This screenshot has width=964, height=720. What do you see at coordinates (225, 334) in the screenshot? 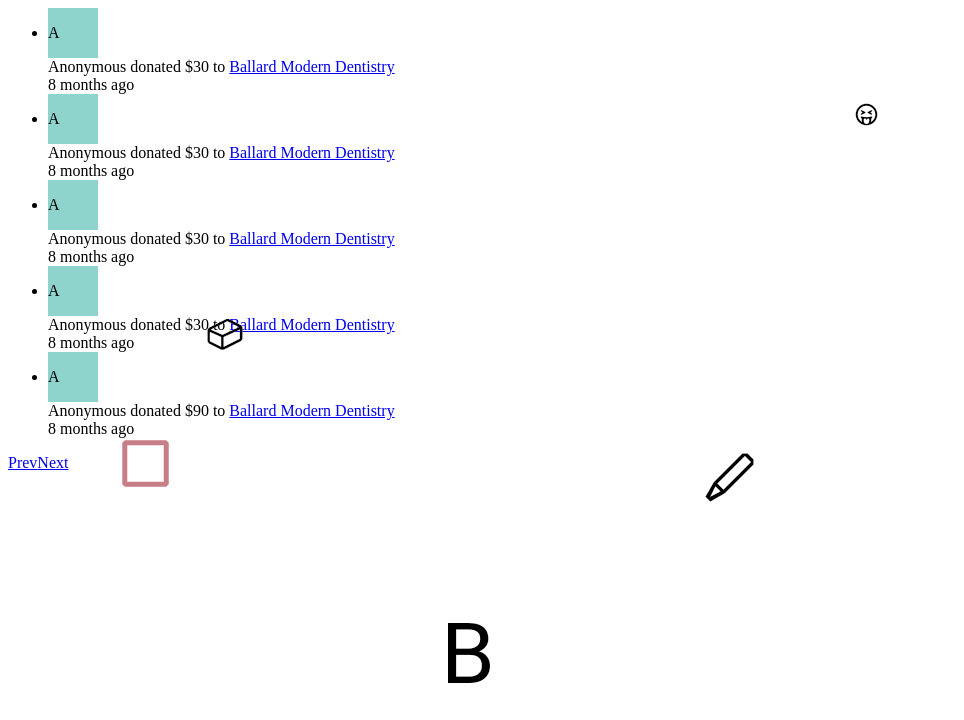
I see `represents a field or property in code structure` at bounding box center [225, 334].